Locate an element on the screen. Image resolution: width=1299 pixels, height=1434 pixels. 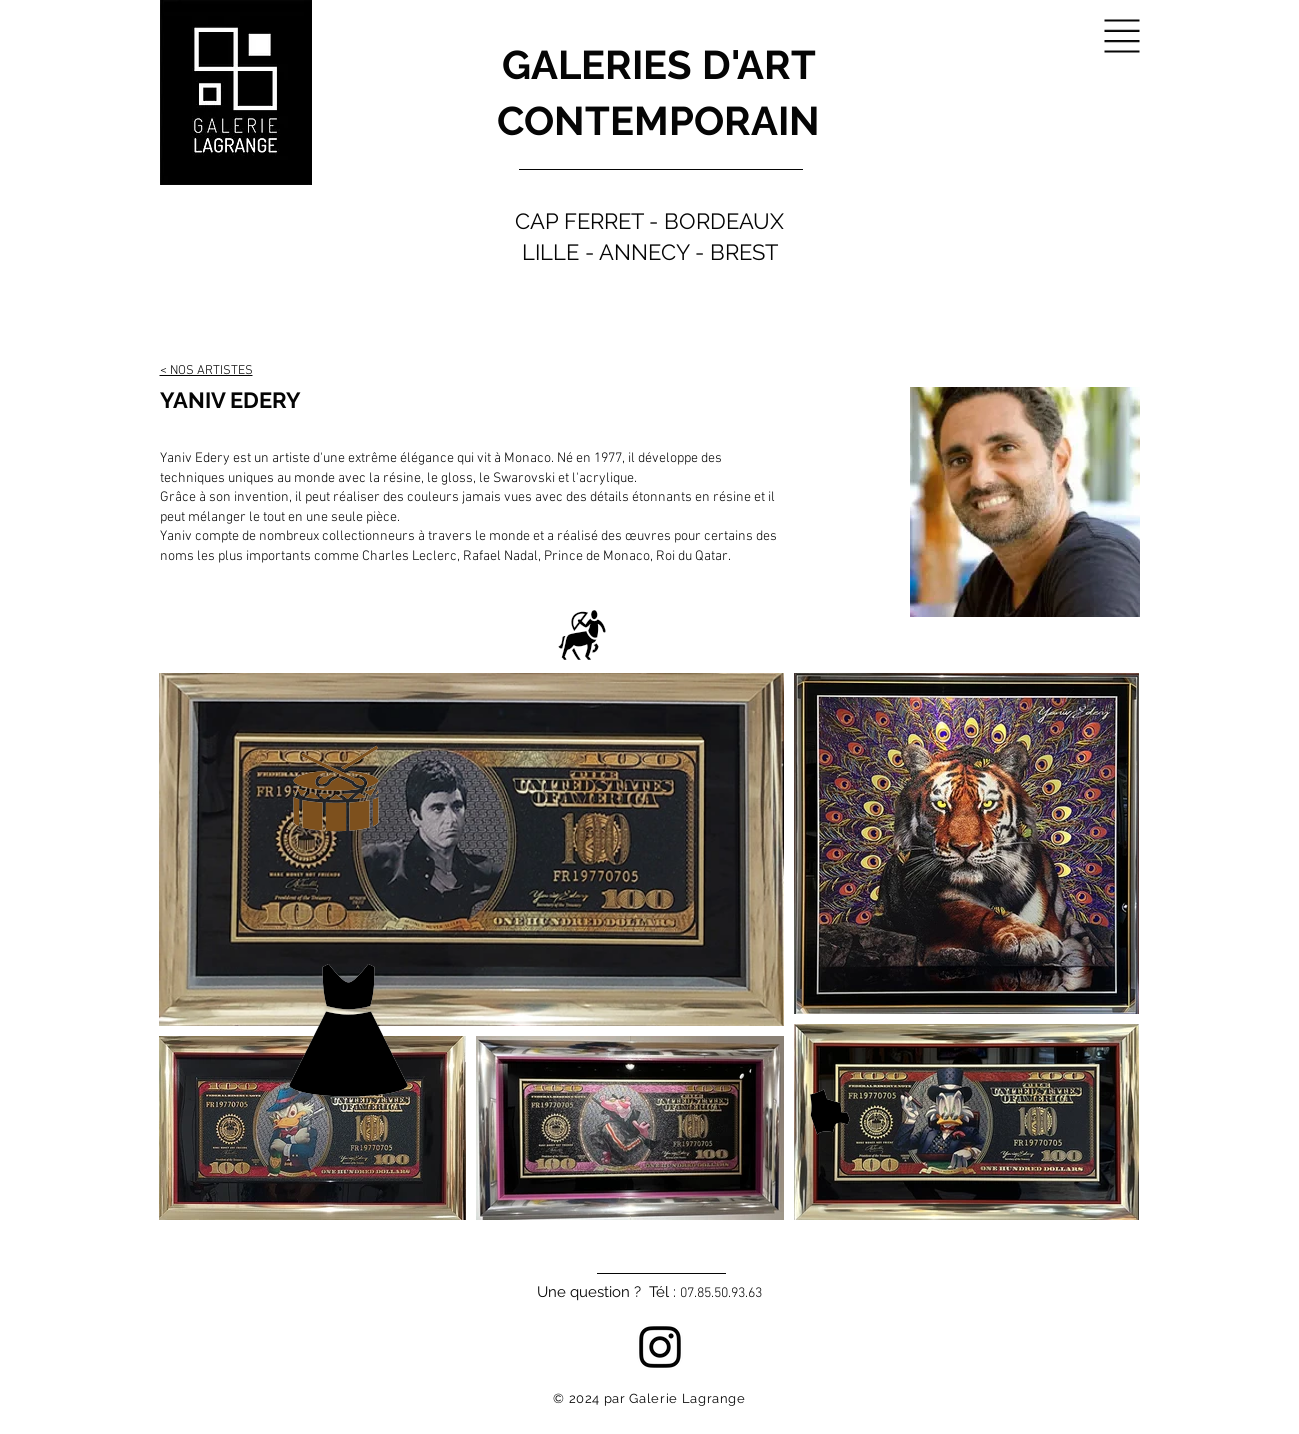
select Bolivia as your country or region is located at coordinates (830, 1112).